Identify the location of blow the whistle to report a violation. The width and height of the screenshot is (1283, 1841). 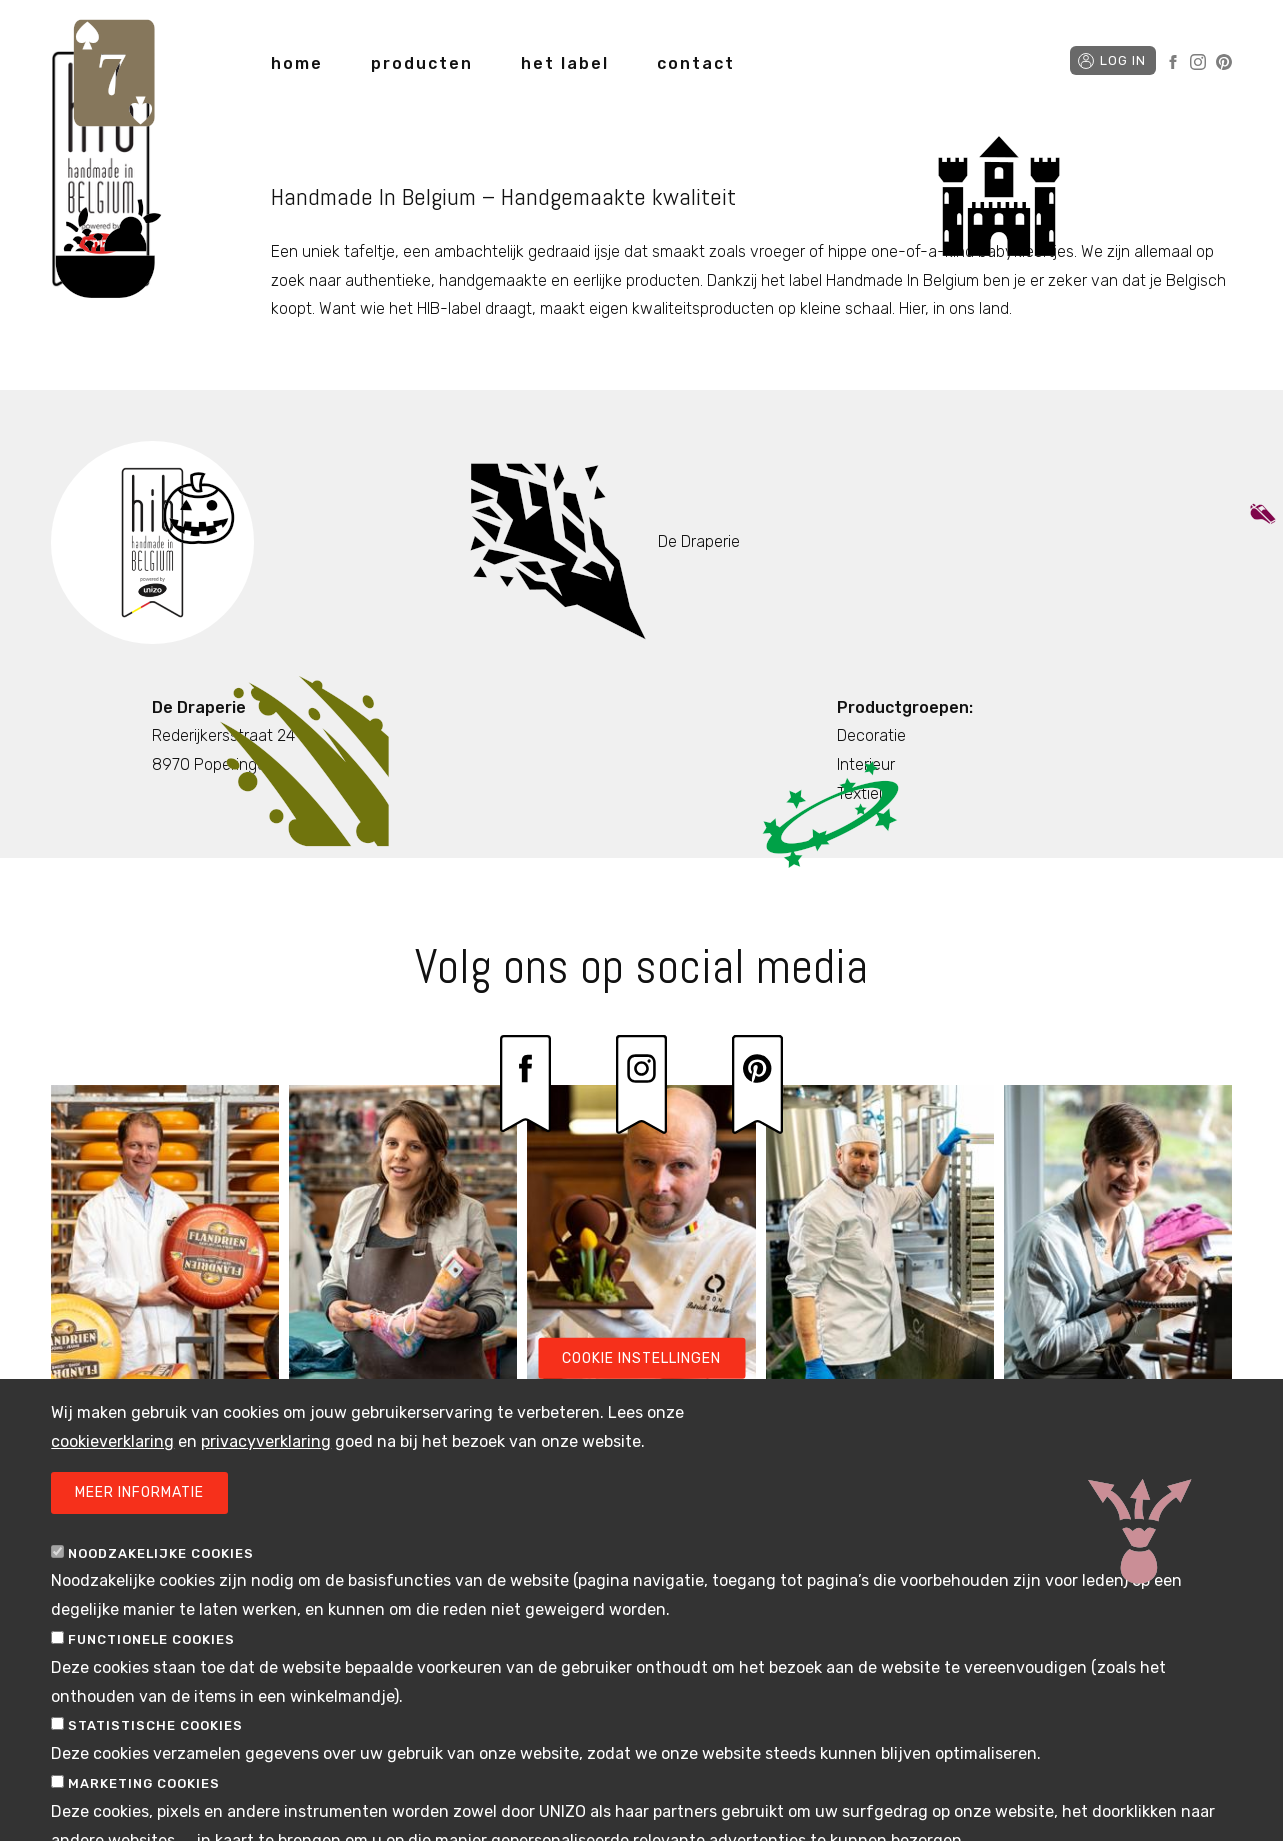
(1263, 514).